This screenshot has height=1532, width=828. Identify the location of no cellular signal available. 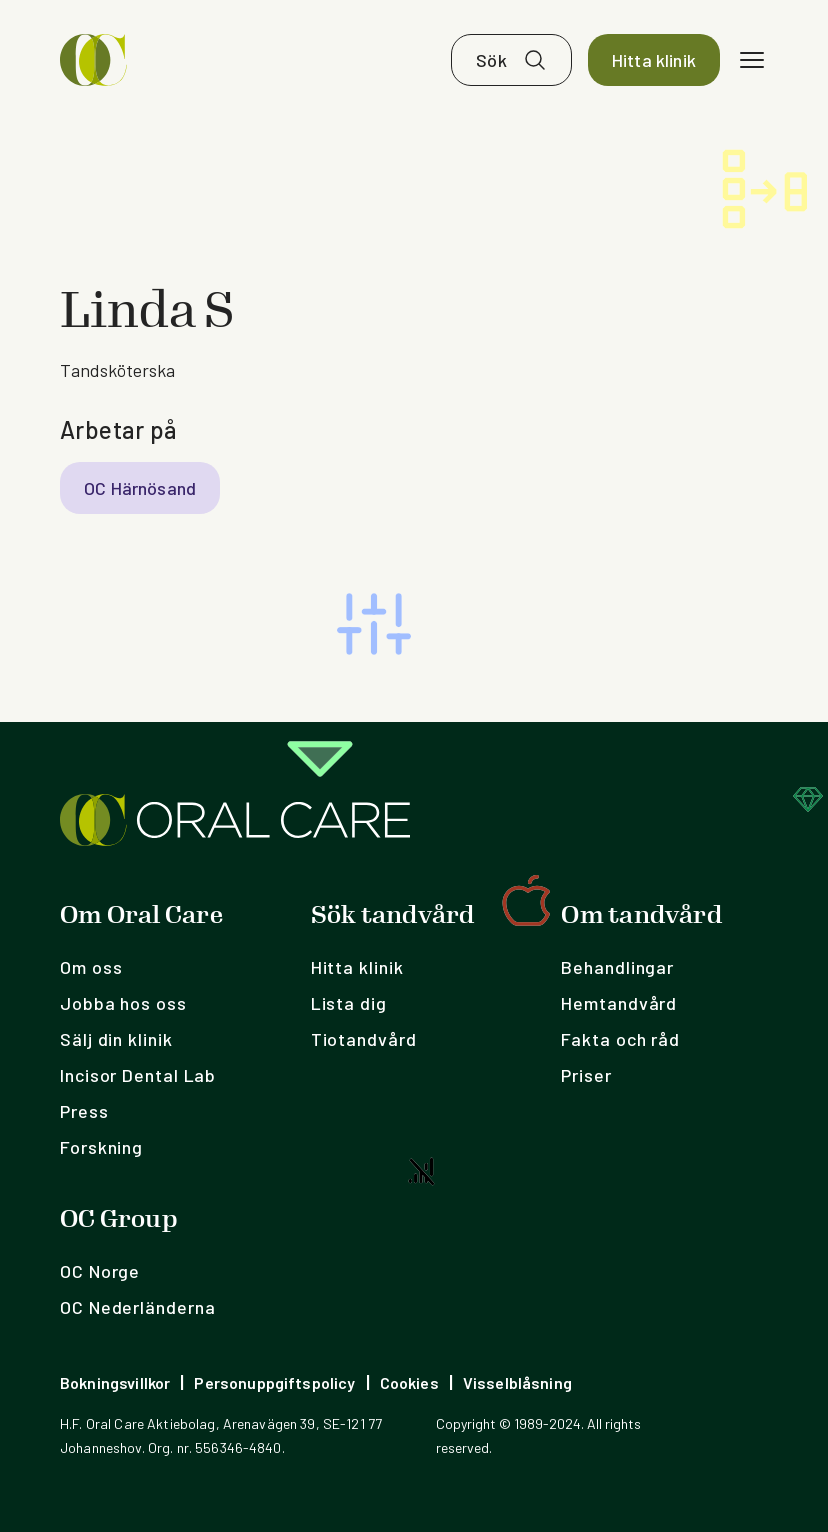
(422, 1172).